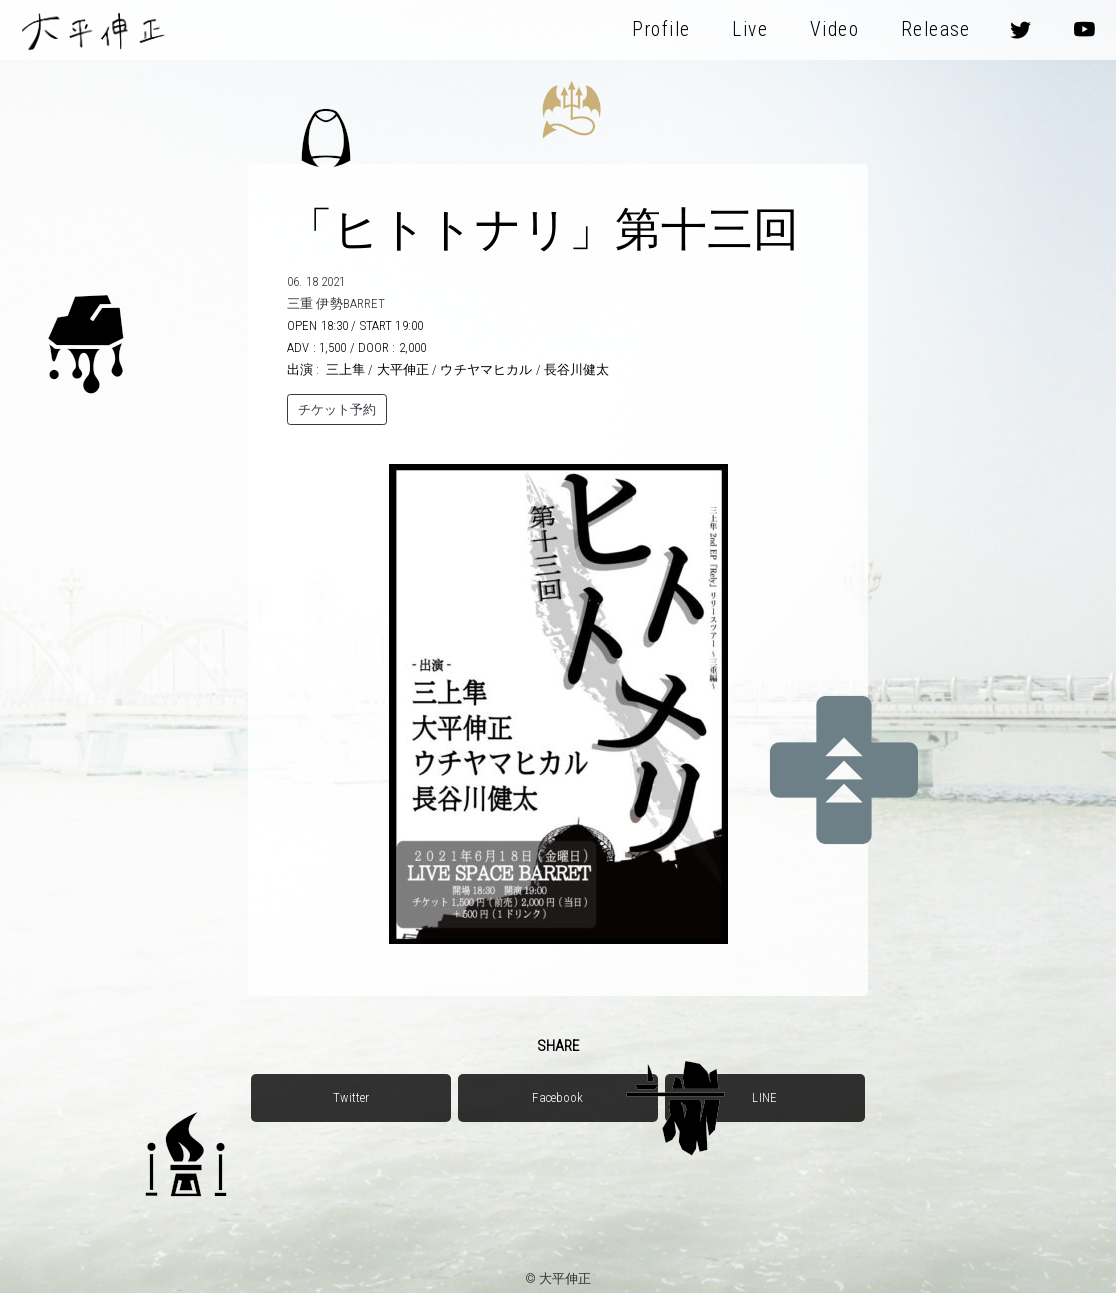  What do you see at coordinates (326, 138) in the screenshot?
I see `equip a cloak or cape item` at bounding box center [326, 138].